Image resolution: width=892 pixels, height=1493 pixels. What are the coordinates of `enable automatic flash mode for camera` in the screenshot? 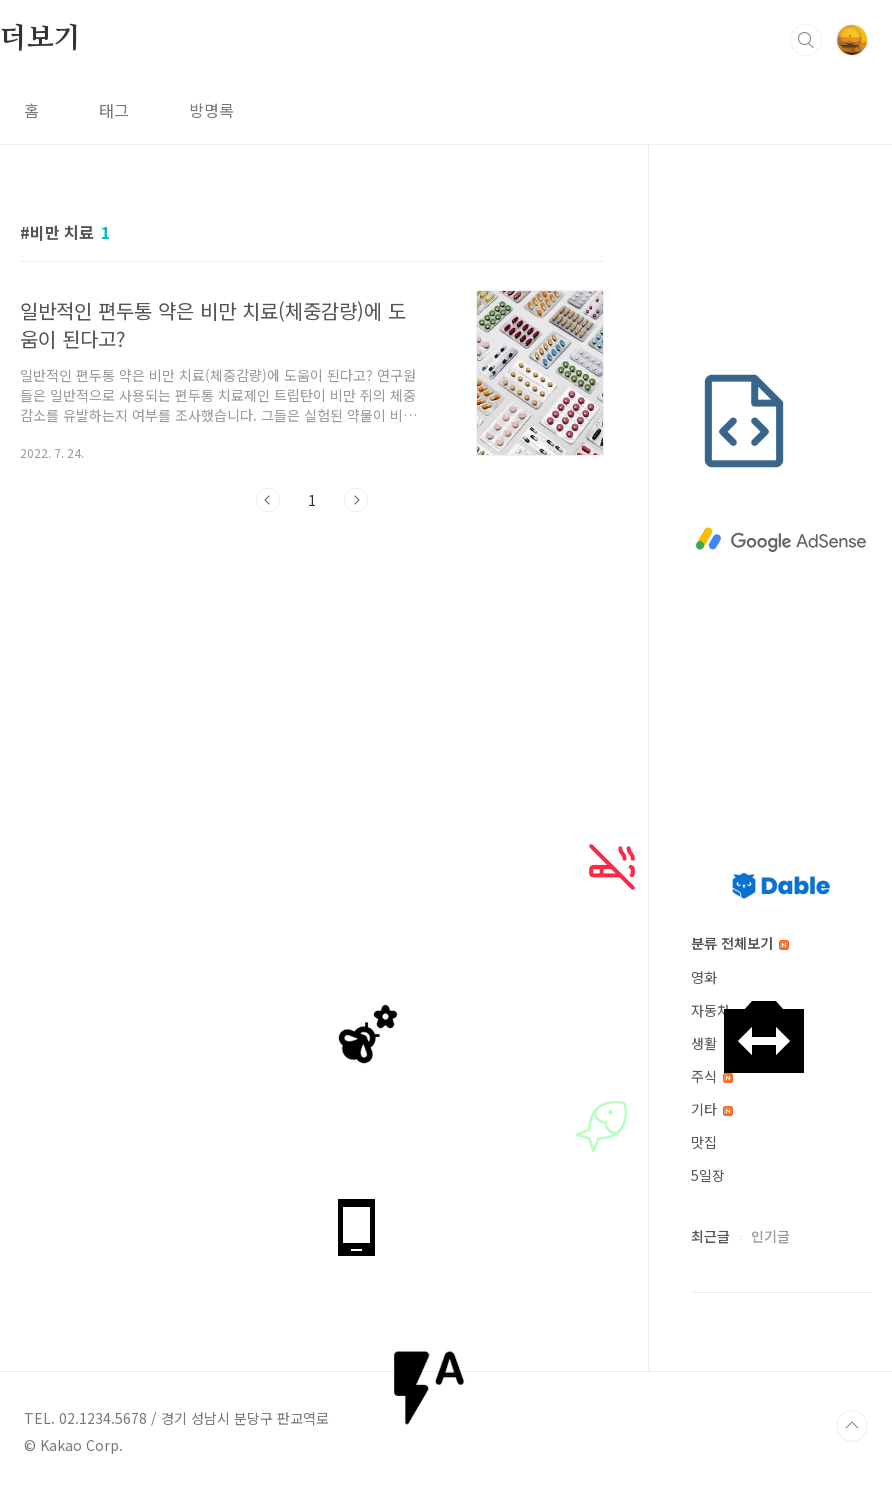 It's located at (427, 1388).